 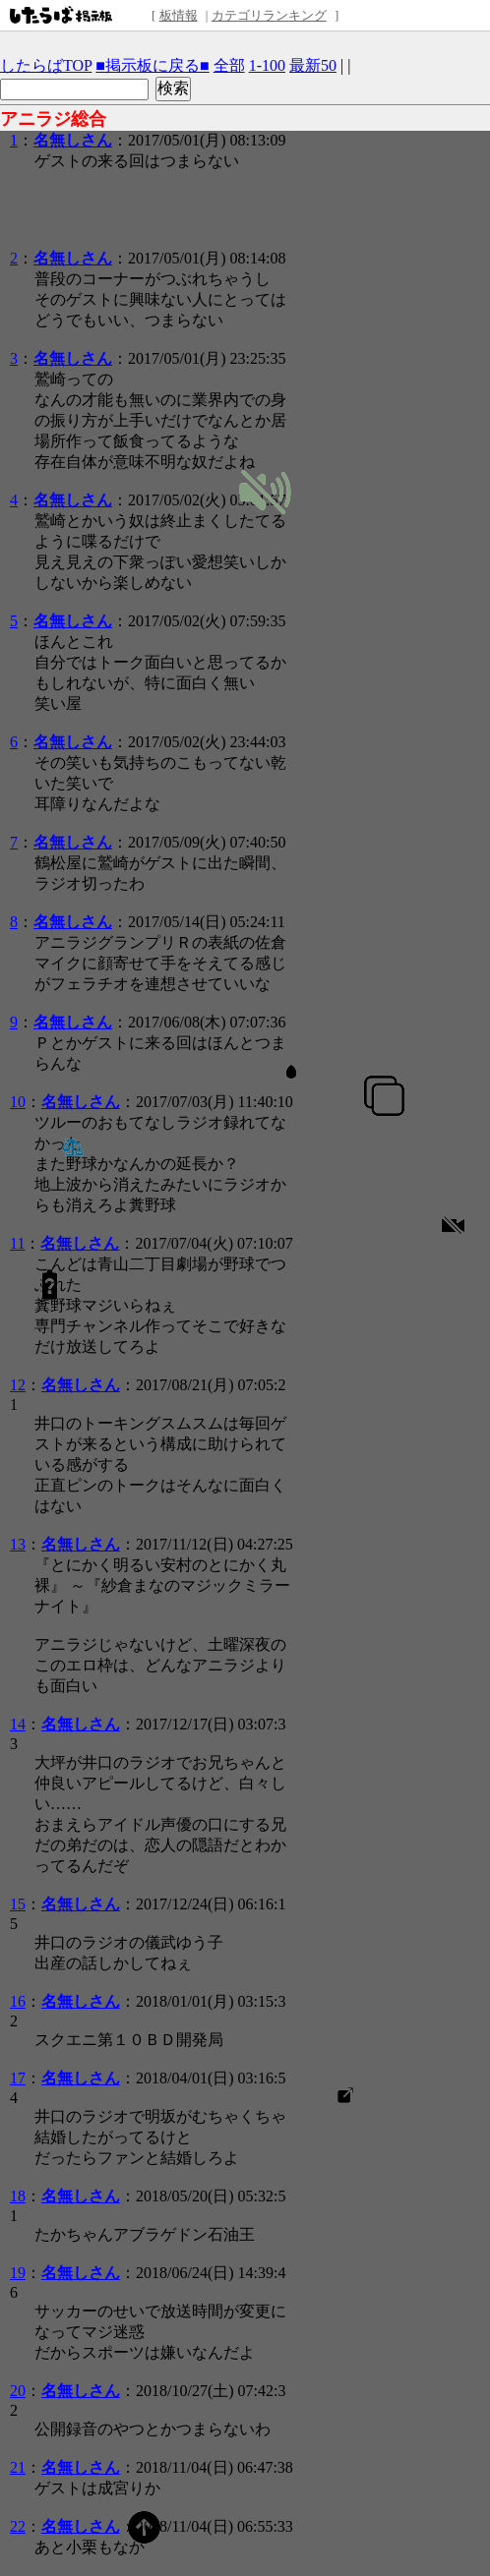 I want to click on turn off camera or disable video, so click(x=453, y=1225).